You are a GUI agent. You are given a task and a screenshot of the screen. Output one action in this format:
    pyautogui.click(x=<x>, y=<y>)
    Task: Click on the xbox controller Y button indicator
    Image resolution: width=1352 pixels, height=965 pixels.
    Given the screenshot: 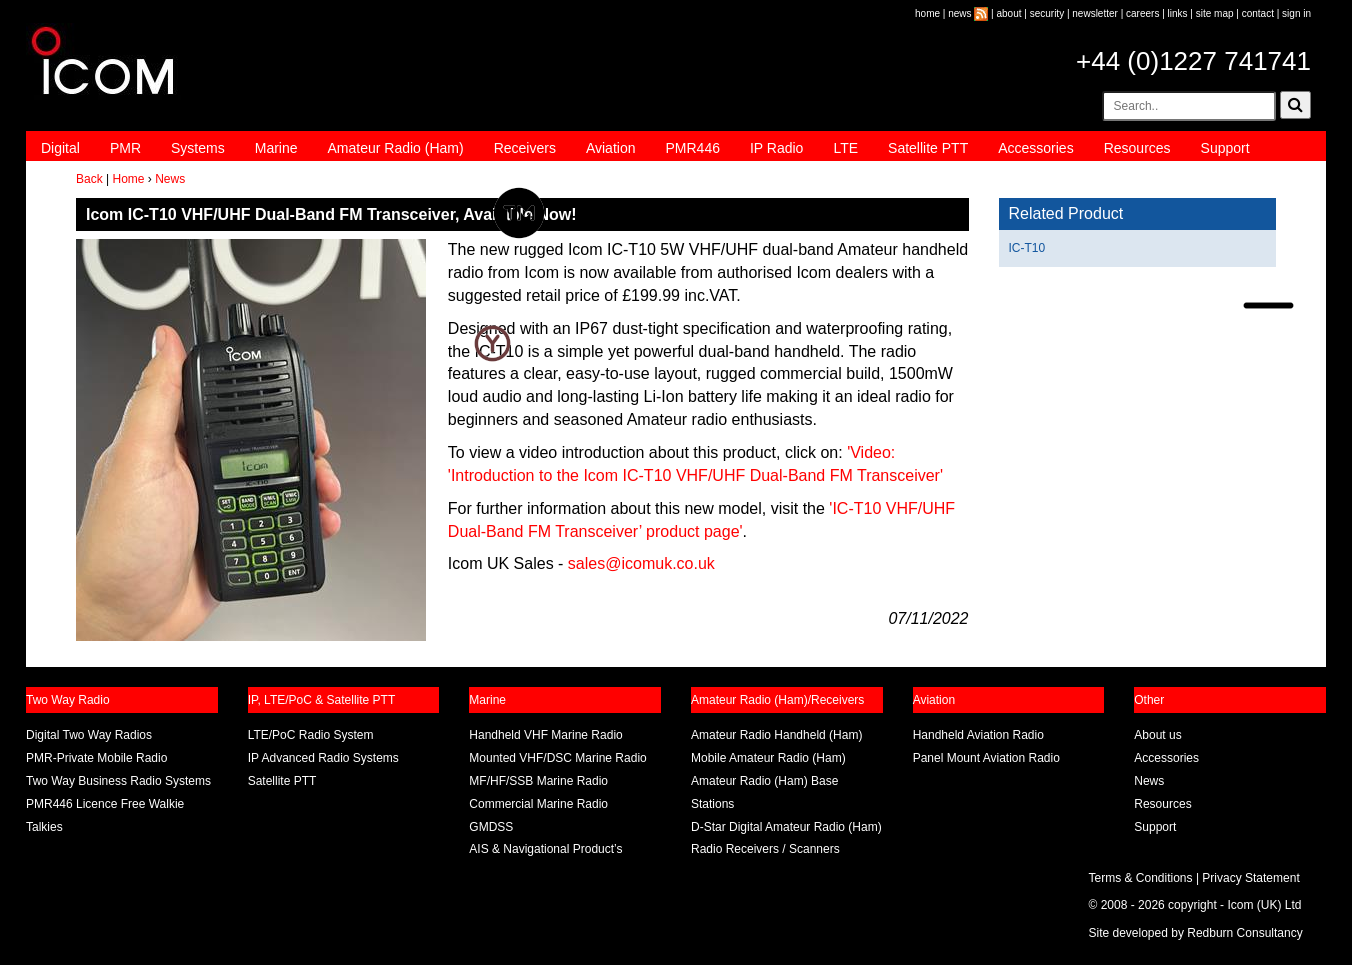 What is the action you would take?
    pyautogui.click(x=492, y=343)
    